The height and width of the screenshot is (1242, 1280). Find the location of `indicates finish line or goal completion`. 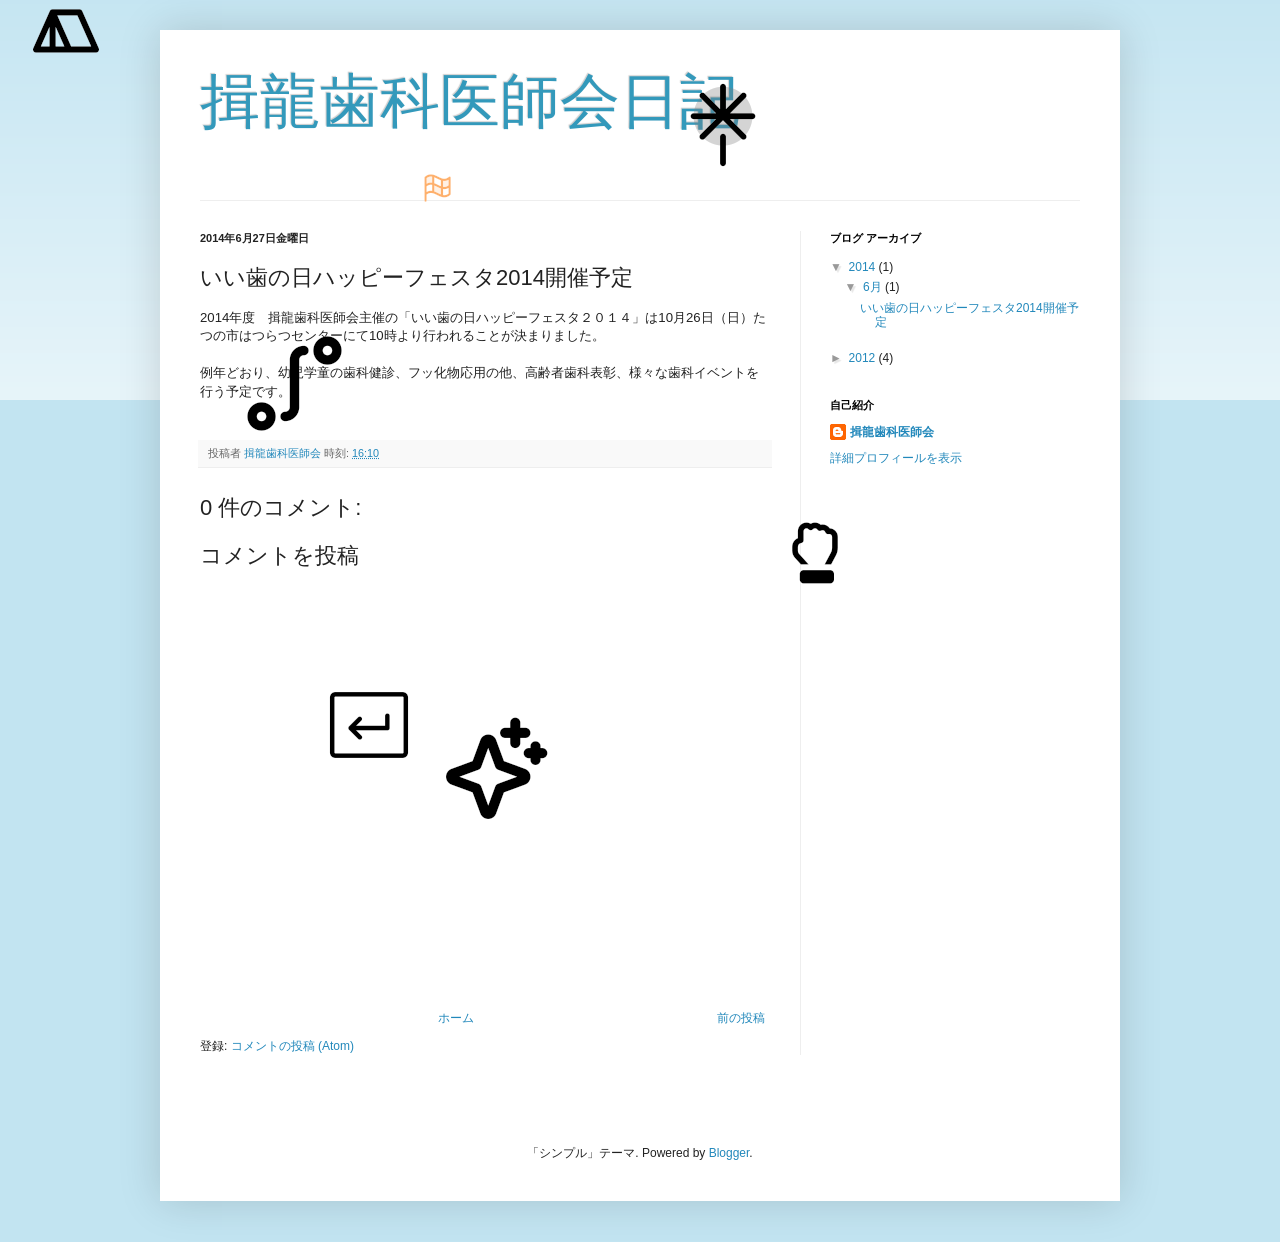

indicates finish line or goal completion is located at coordinates (436, 187).